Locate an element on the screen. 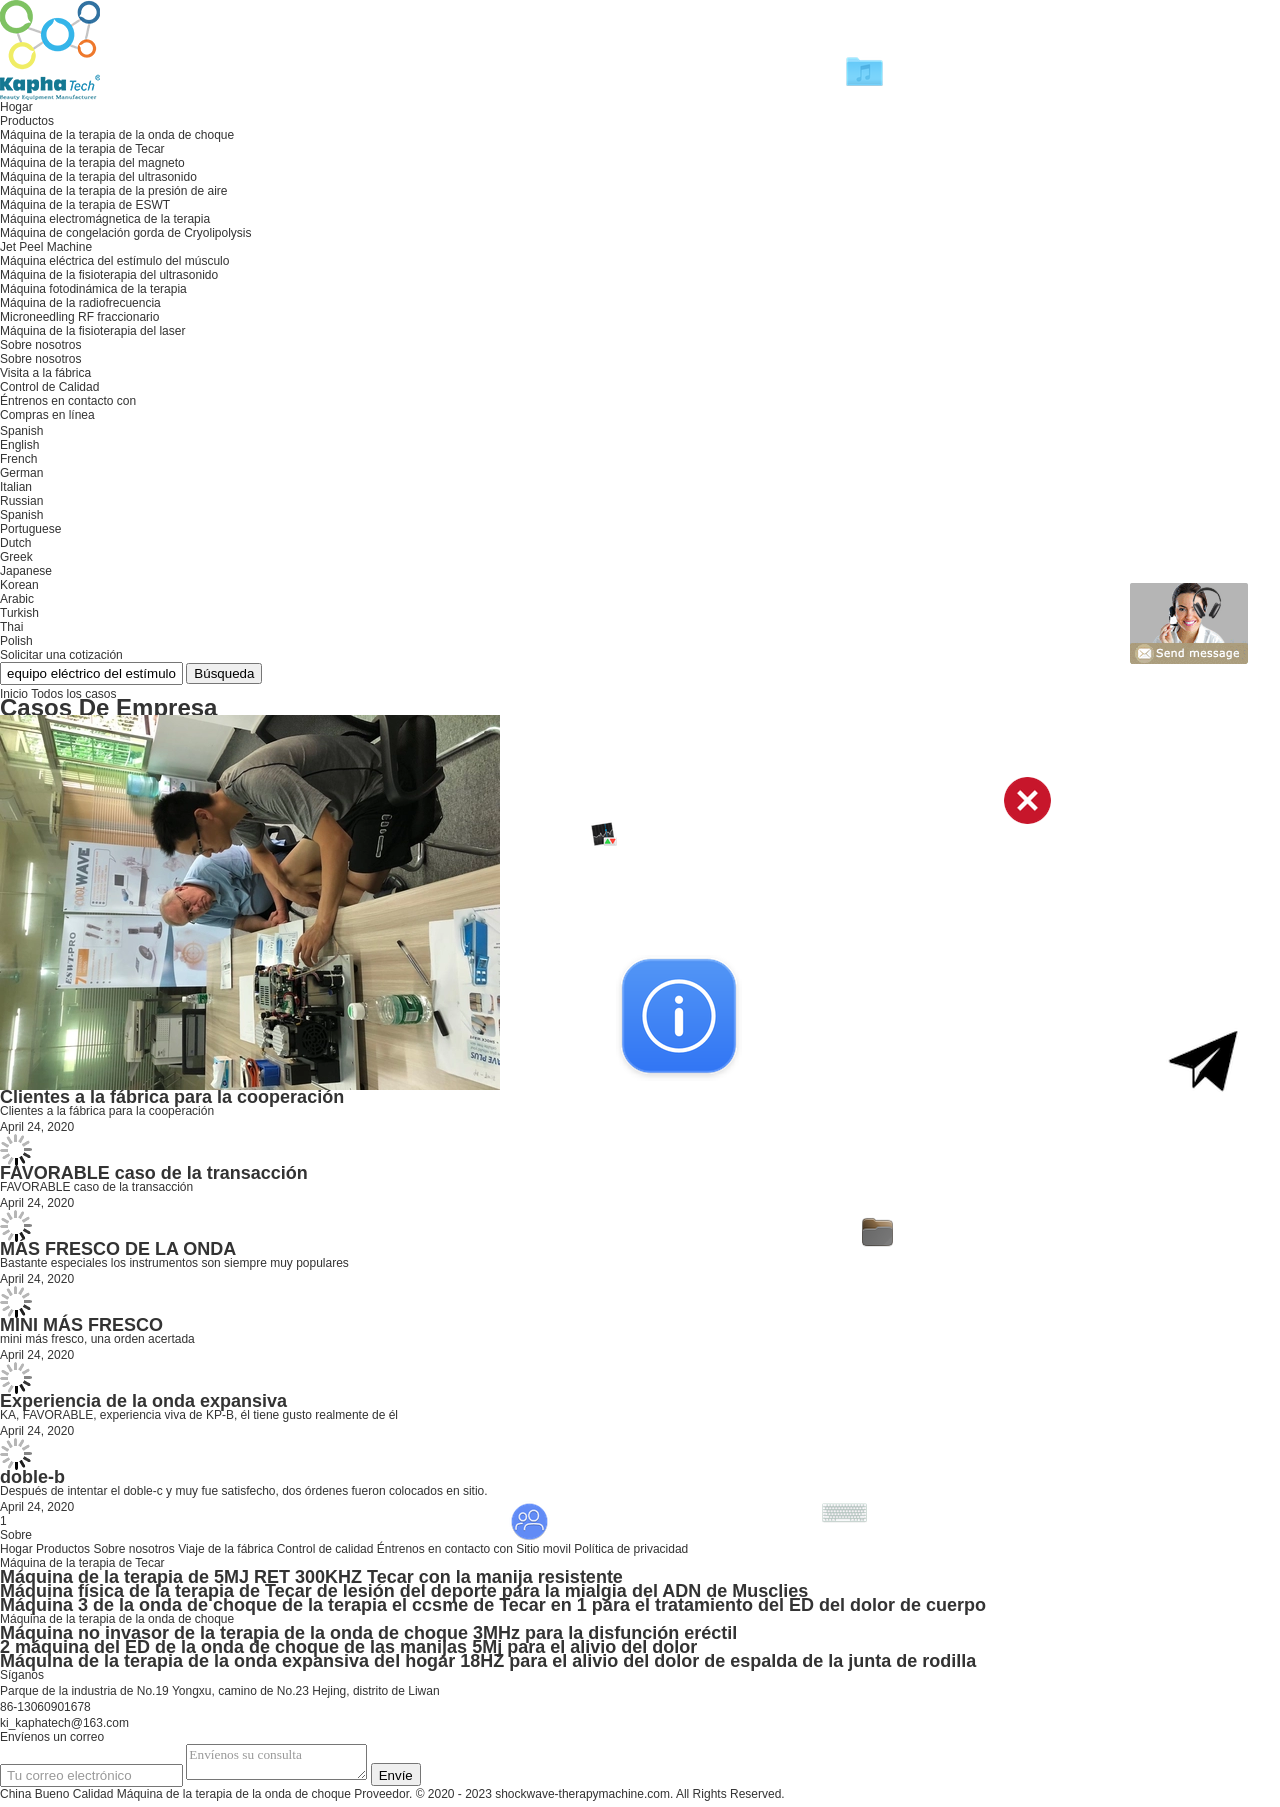  access stocks preferences or settings is located at coordinates (604, 834).